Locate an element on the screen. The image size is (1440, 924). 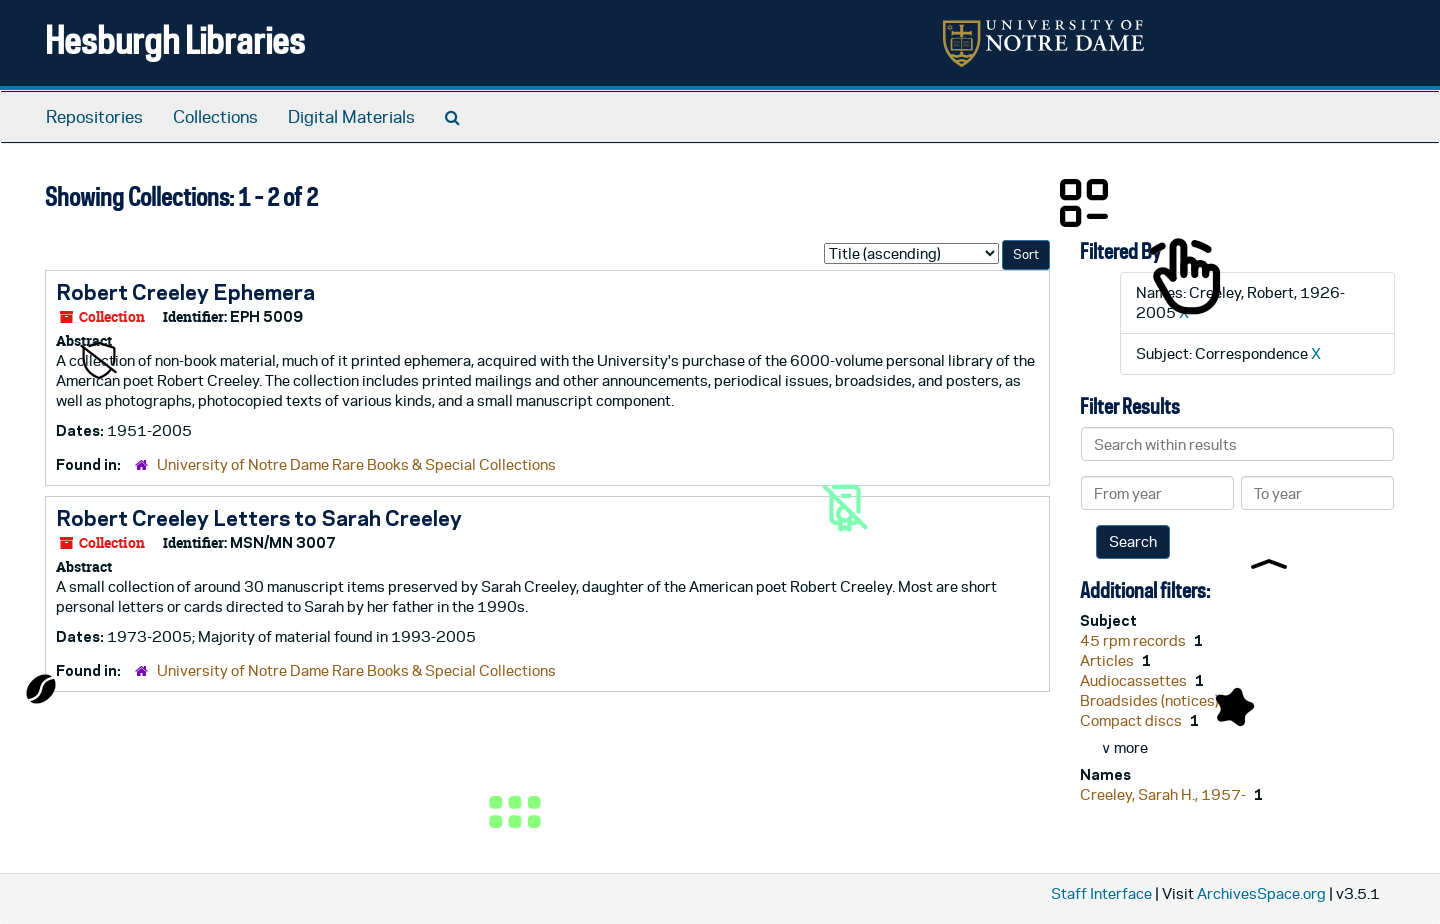
collapse or minimize a section is located at coordinates (1269, 565).